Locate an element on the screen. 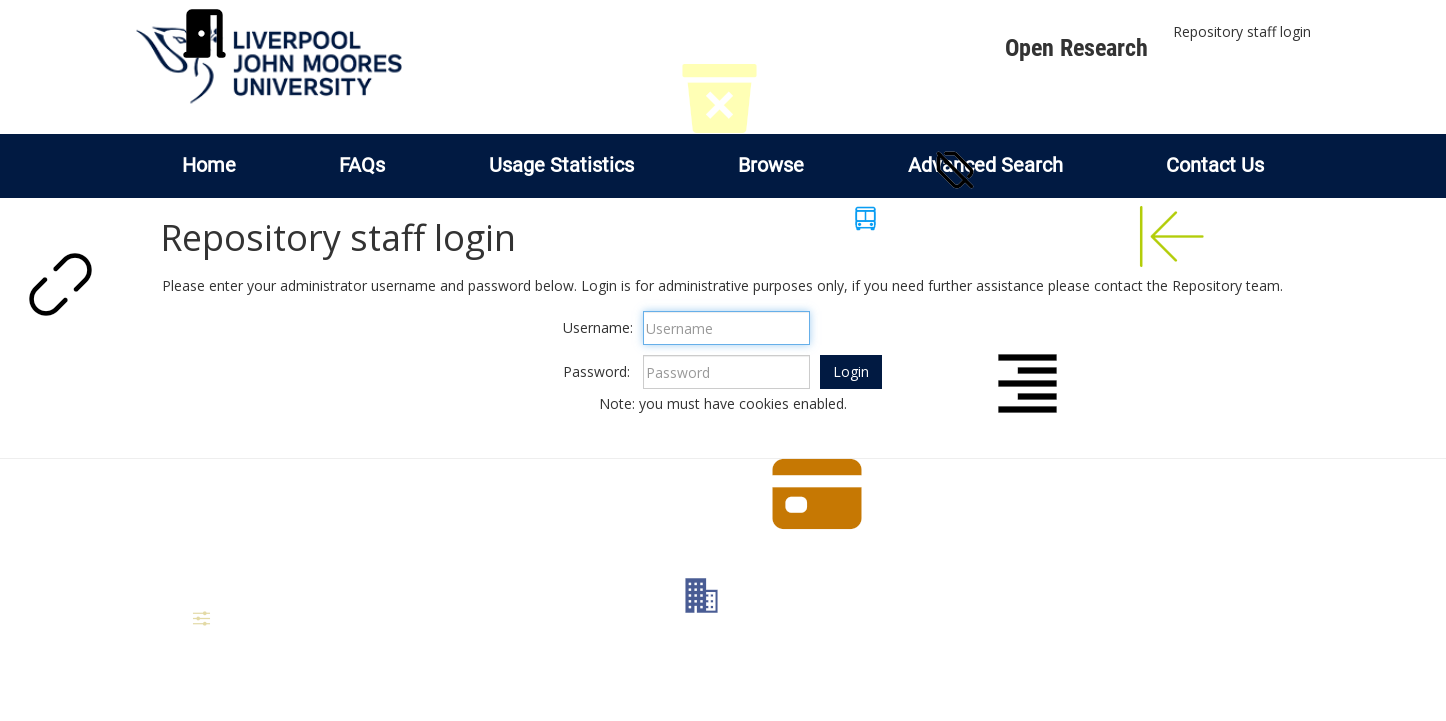 This screenshot has height=721, width=1446. unlink or disconnect a connected item is located at coordinates (60, 284).